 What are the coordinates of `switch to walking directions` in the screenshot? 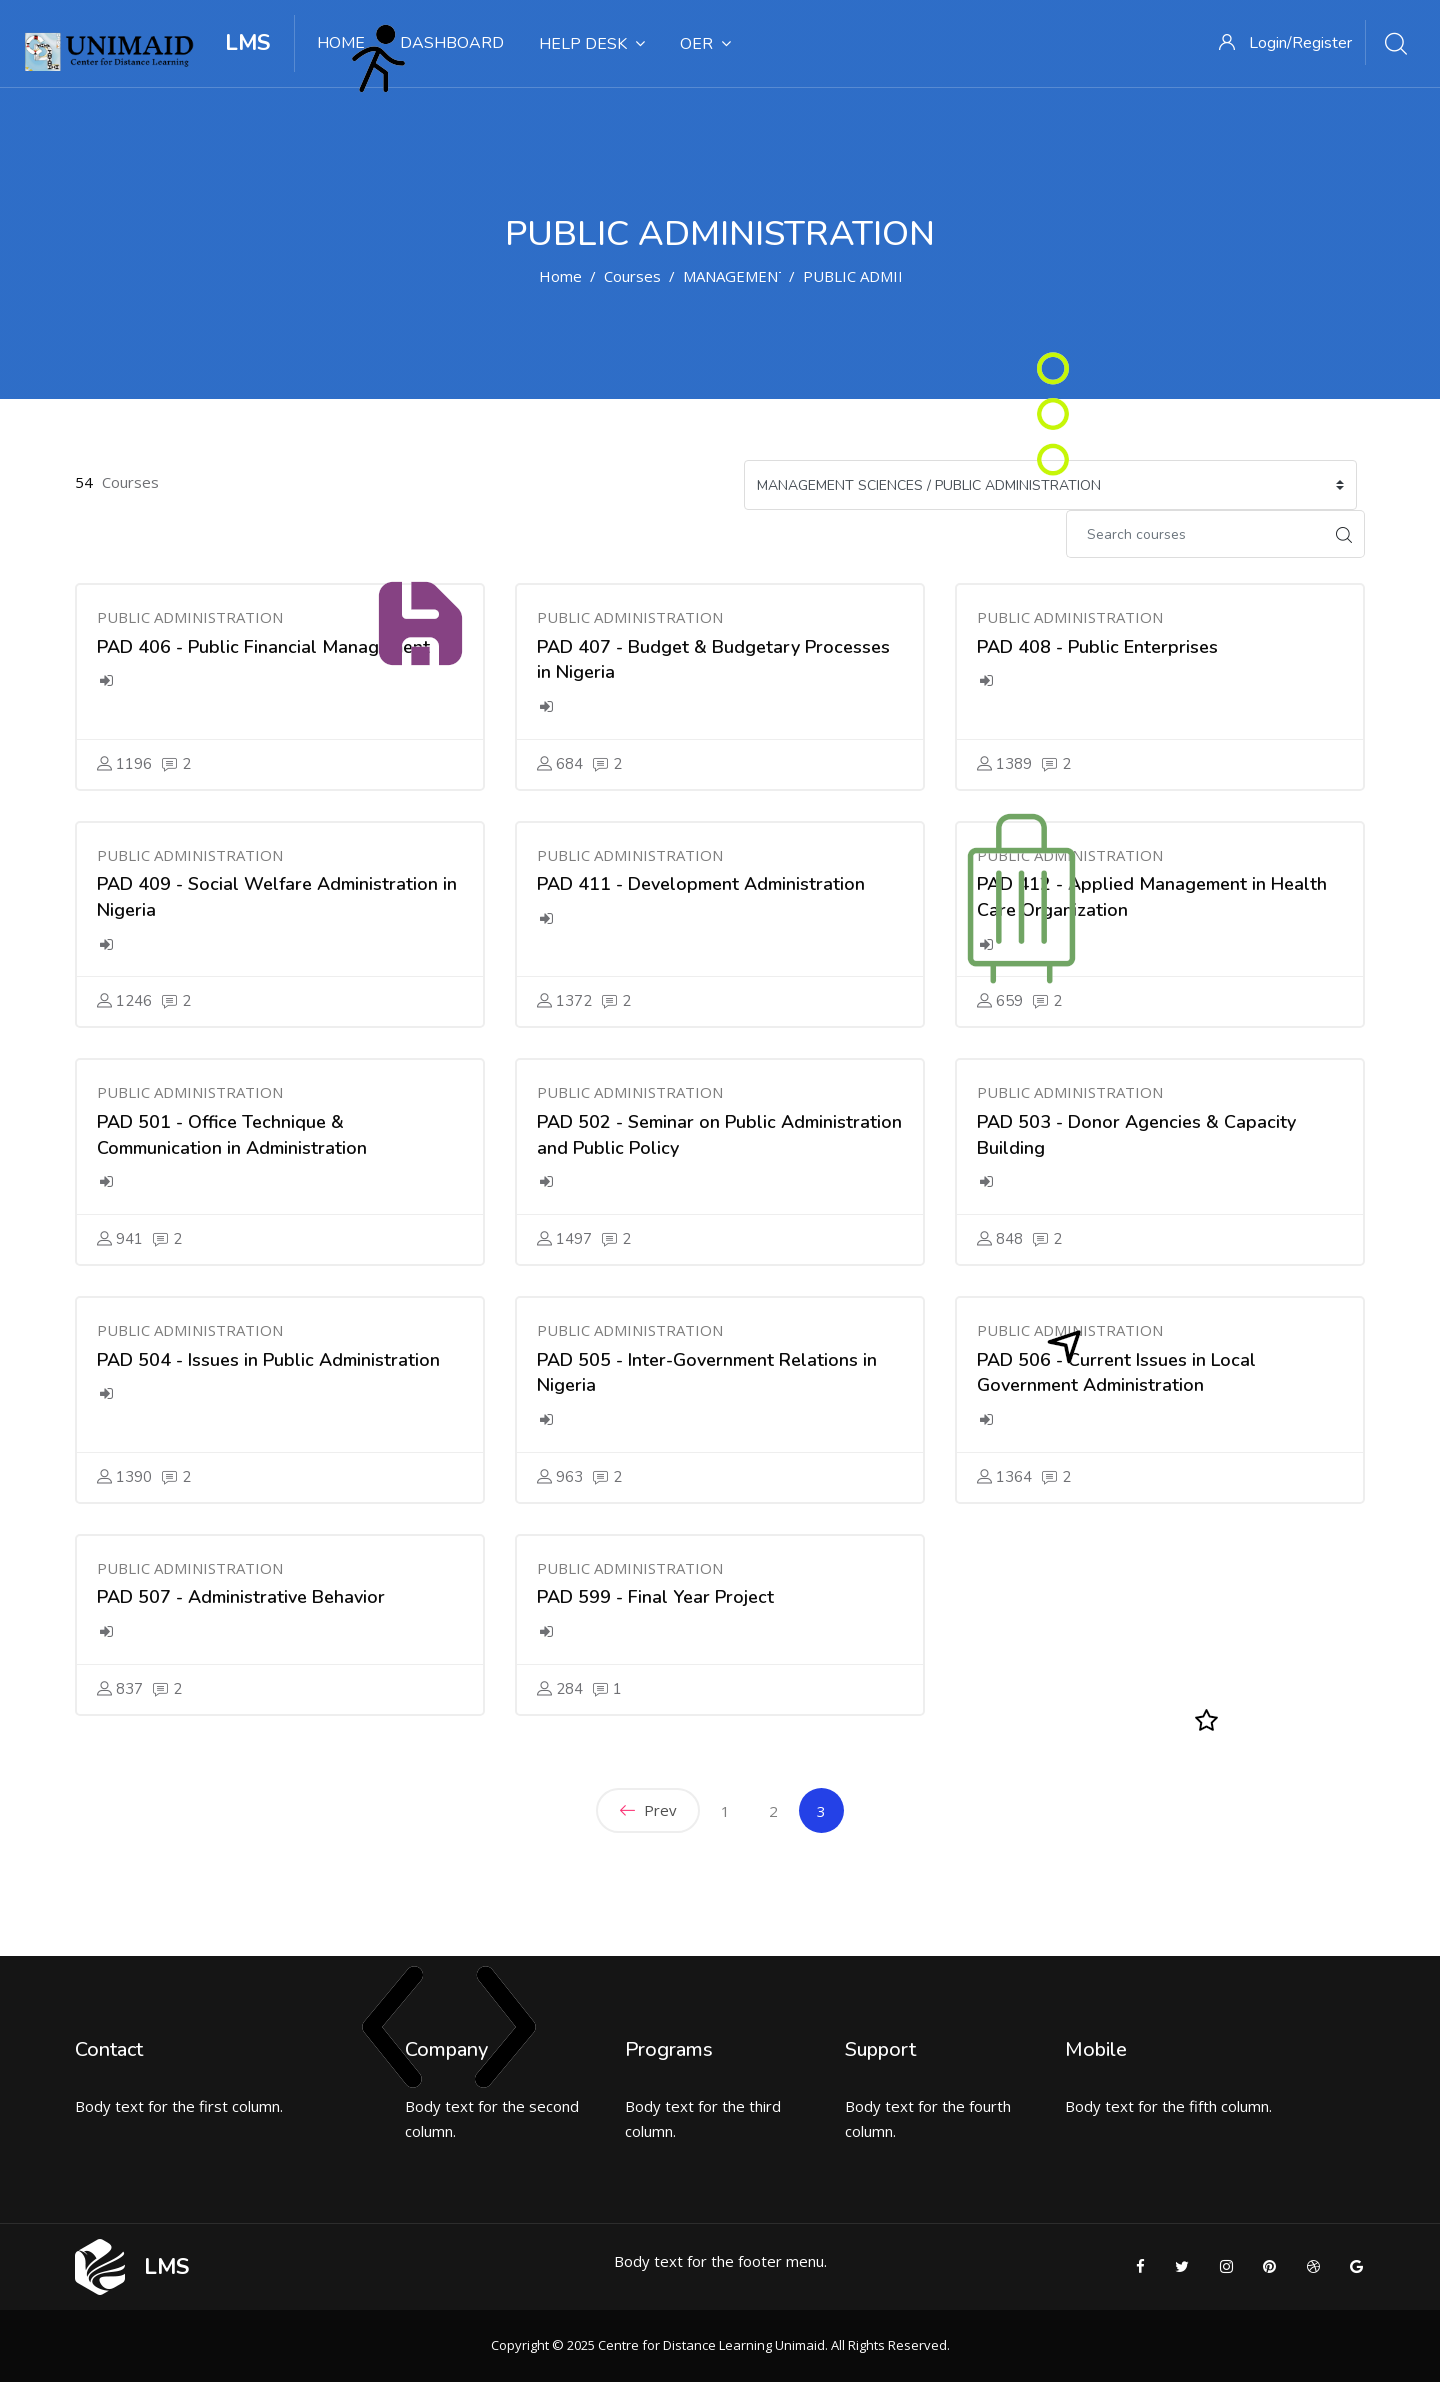 It's located at (378, 58).